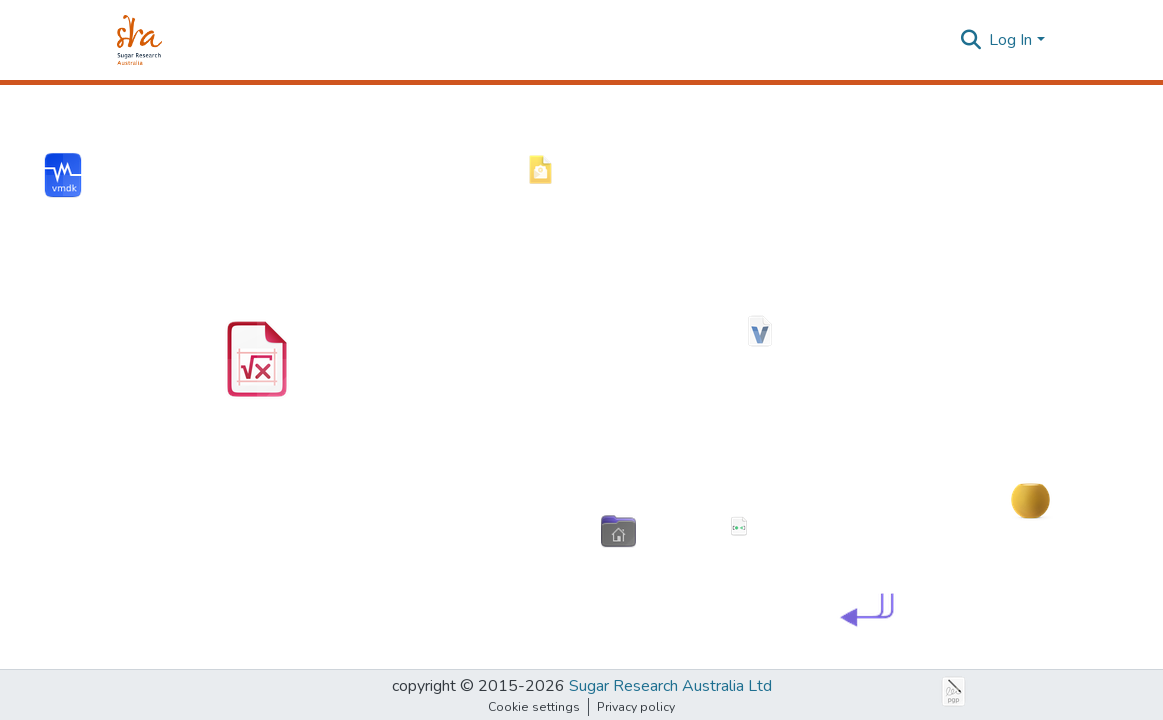  Describe the element at coordinates (739, 526) in the screenshot. I see `a systemd unit configuration file` at that location.